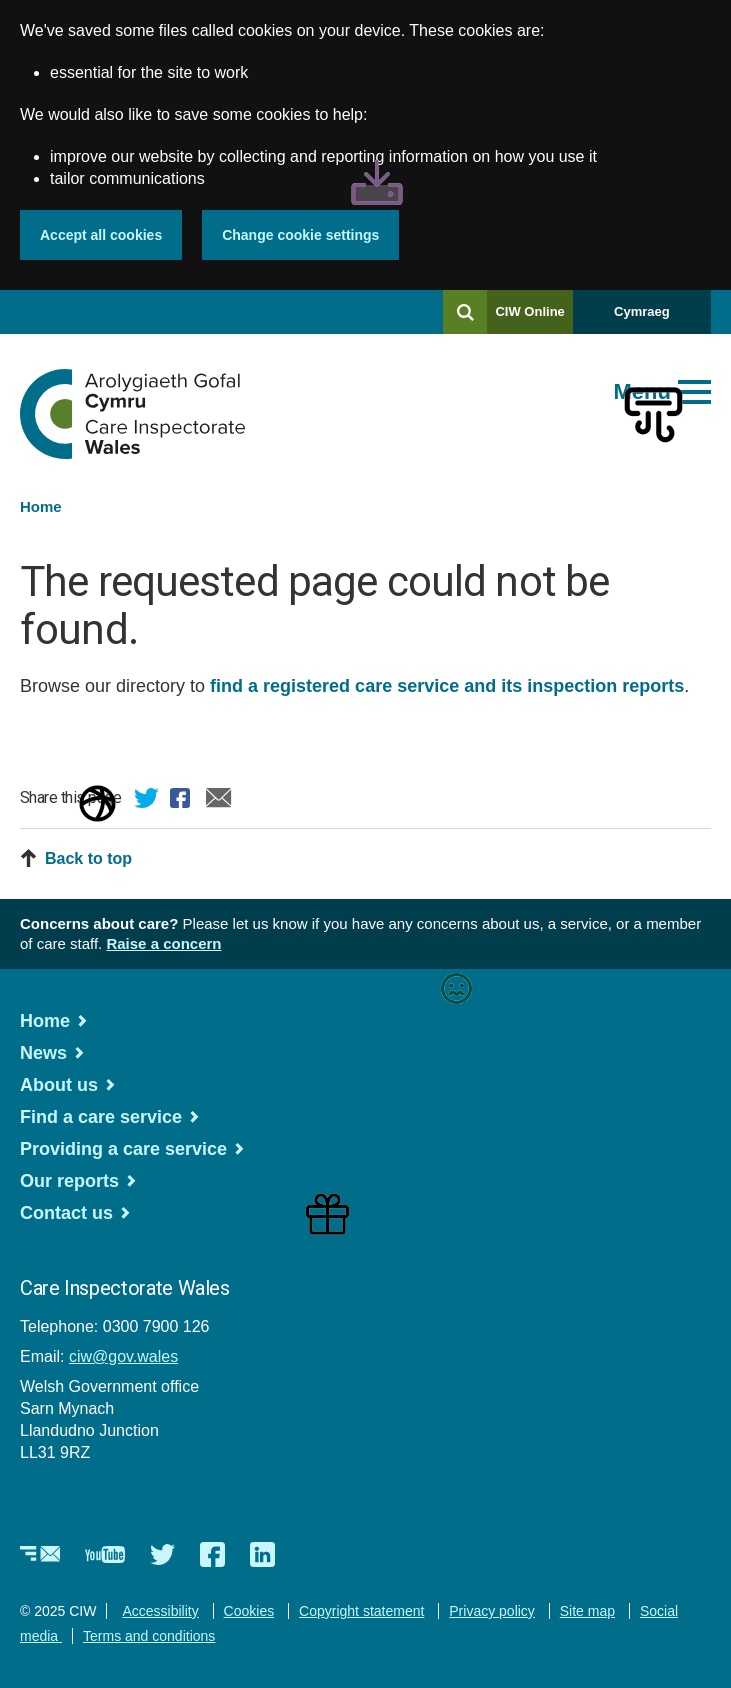 The height and width of the screenshot is (1688, 731). I want to click on adjust air conditioning or ventilation settings, so click(653, 413).